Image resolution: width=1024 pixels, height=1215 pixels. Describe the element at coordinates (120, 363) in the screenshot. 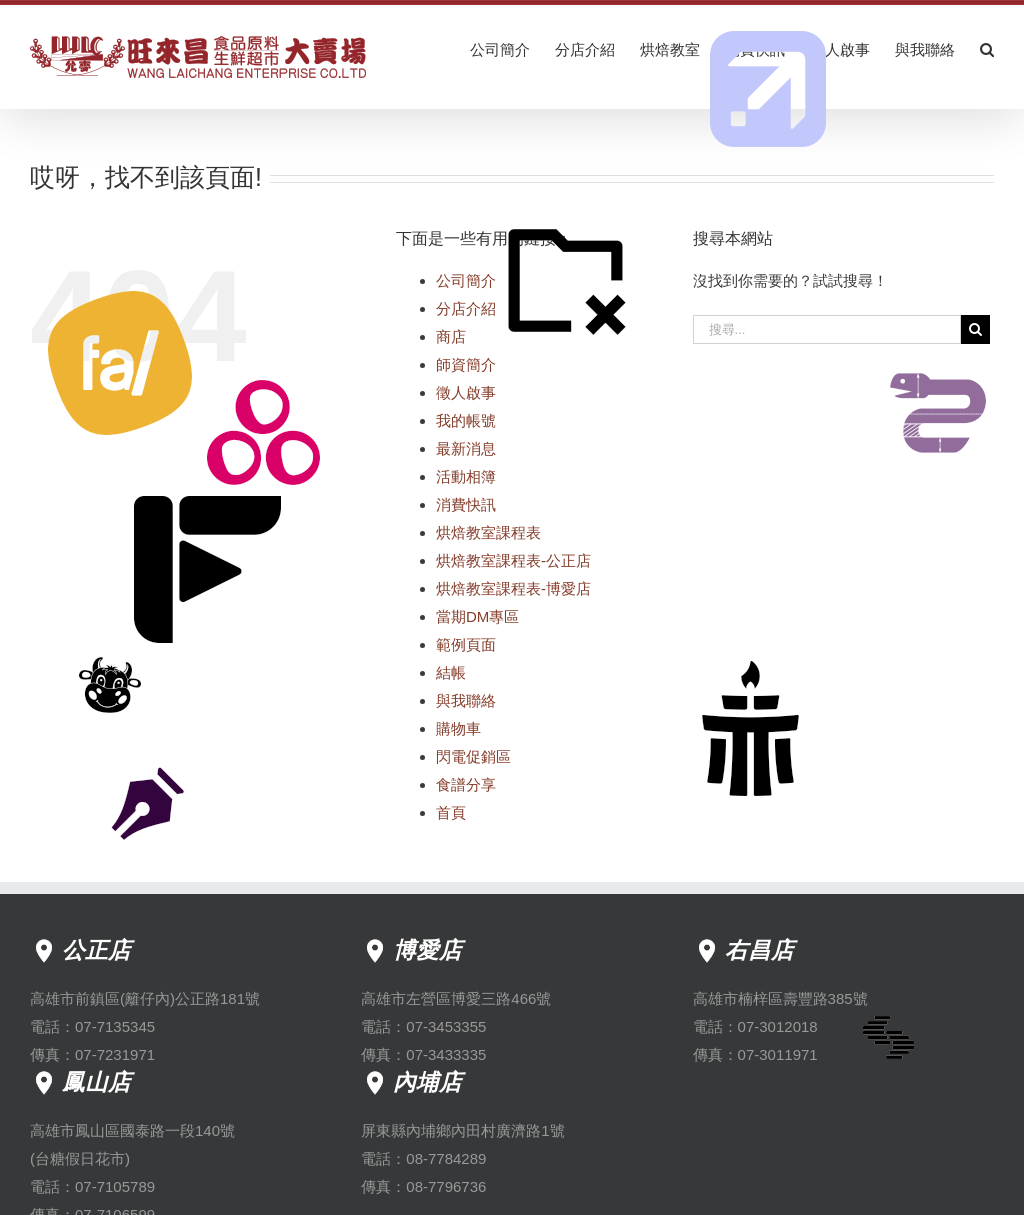

I see `open fathom analytics dashboard` at that location.